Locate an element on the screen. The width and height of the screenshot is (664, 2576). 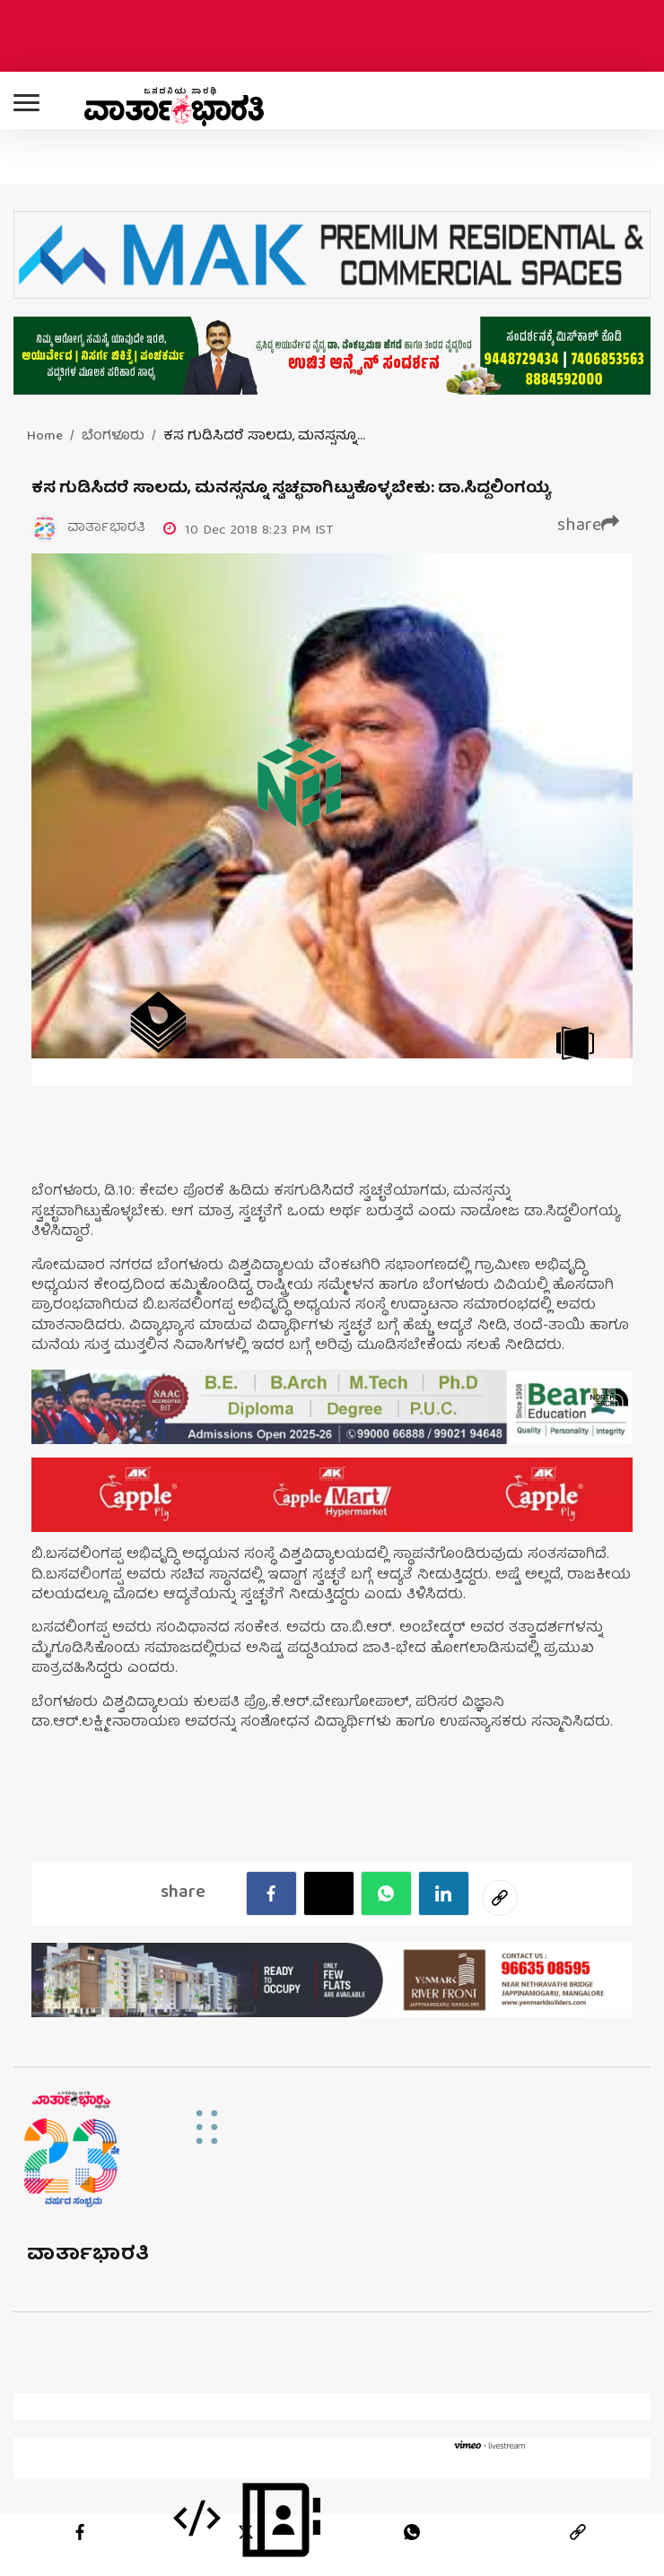
The North Face brand logo is located at coordinates (609, 1397).